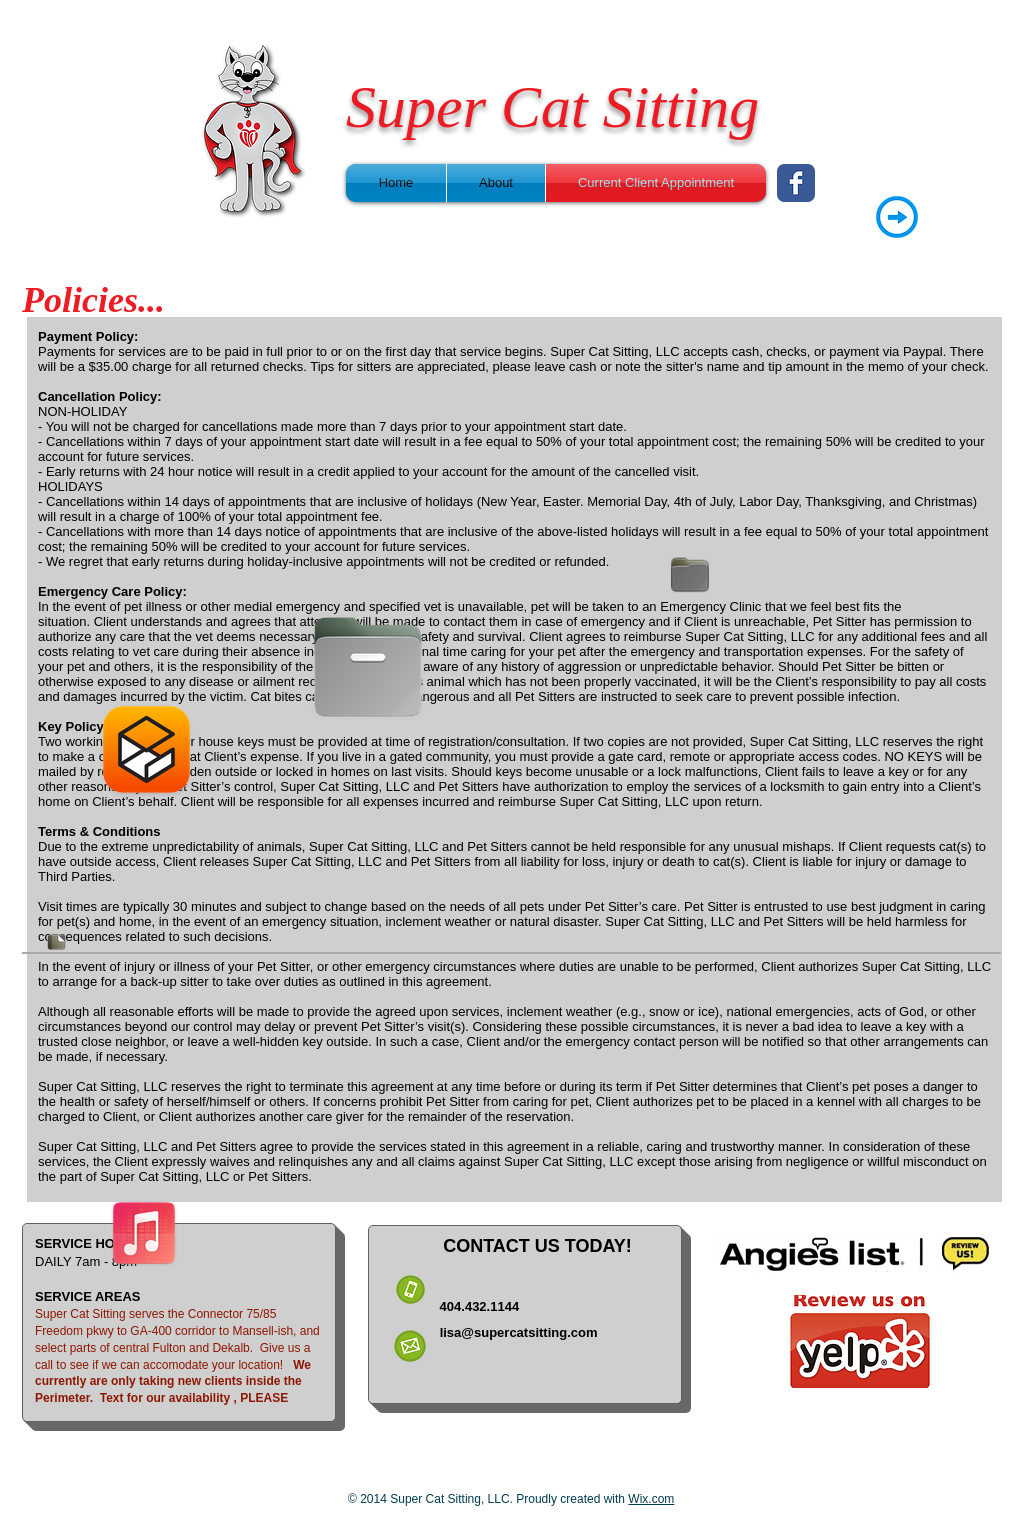 The height and width of the screenshot is (1539, 1024). What do you see at coordinates (56, 941) in the screenshot?
I see `change desktop wallpaper settings` at bounding box center [56, 941].